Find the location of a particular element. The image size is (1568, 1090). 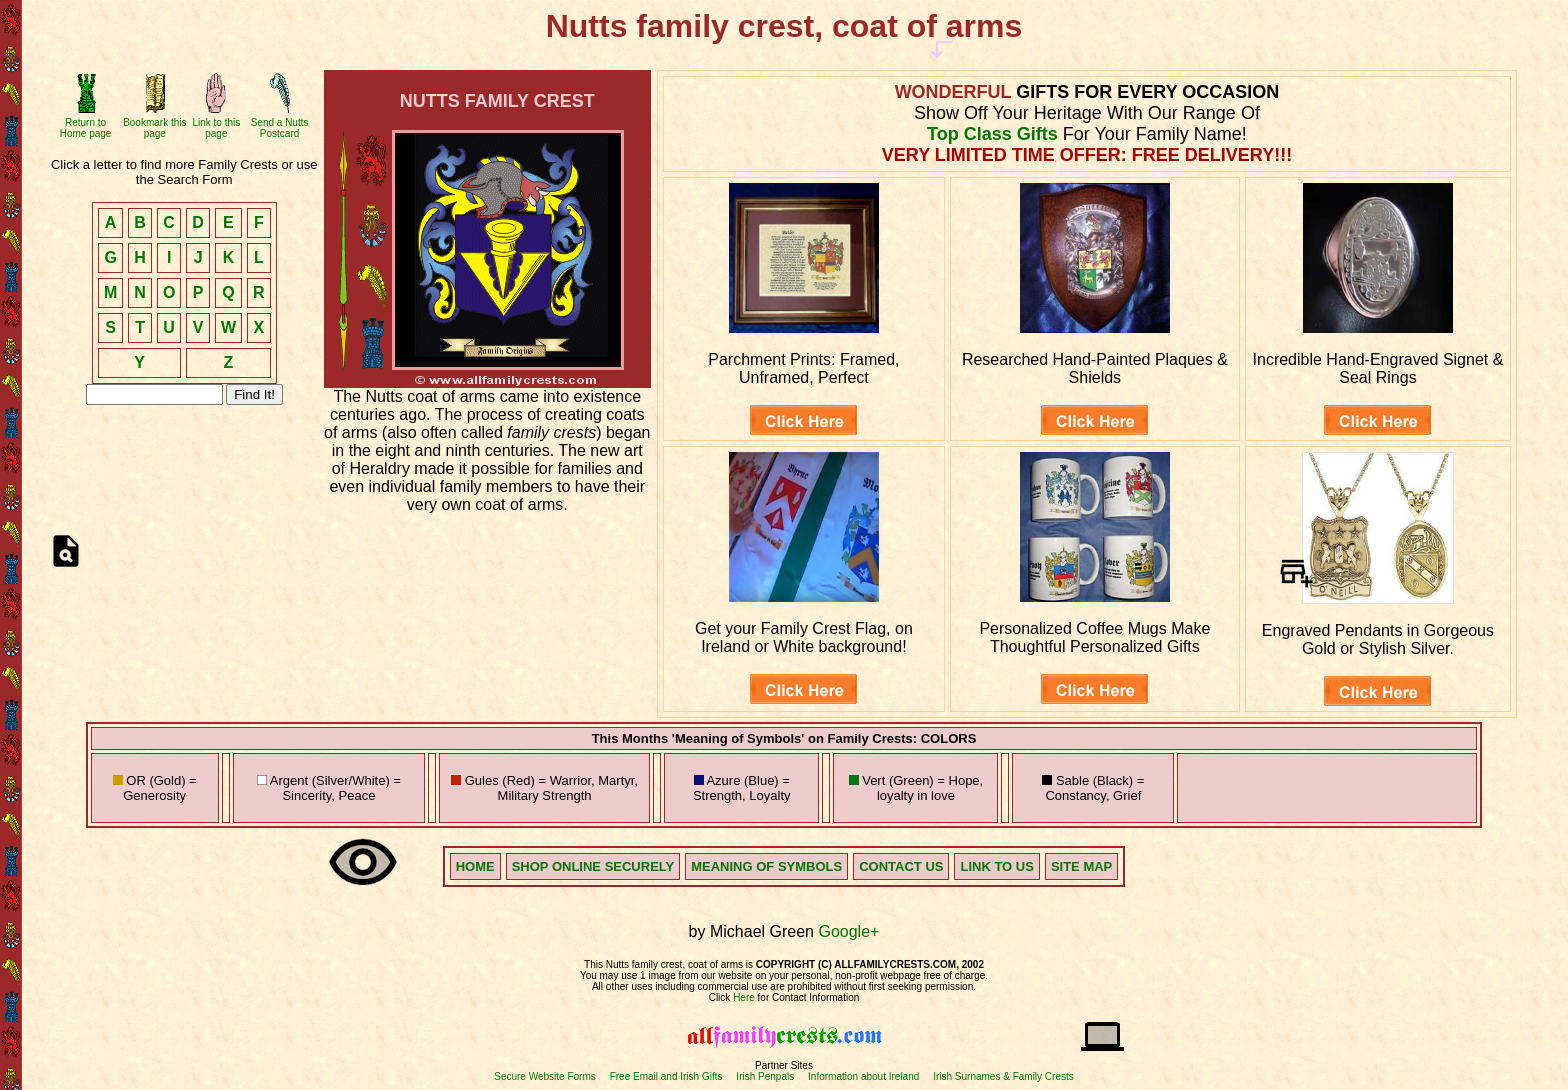

add a new business location is located at coordinates (1296, 571).